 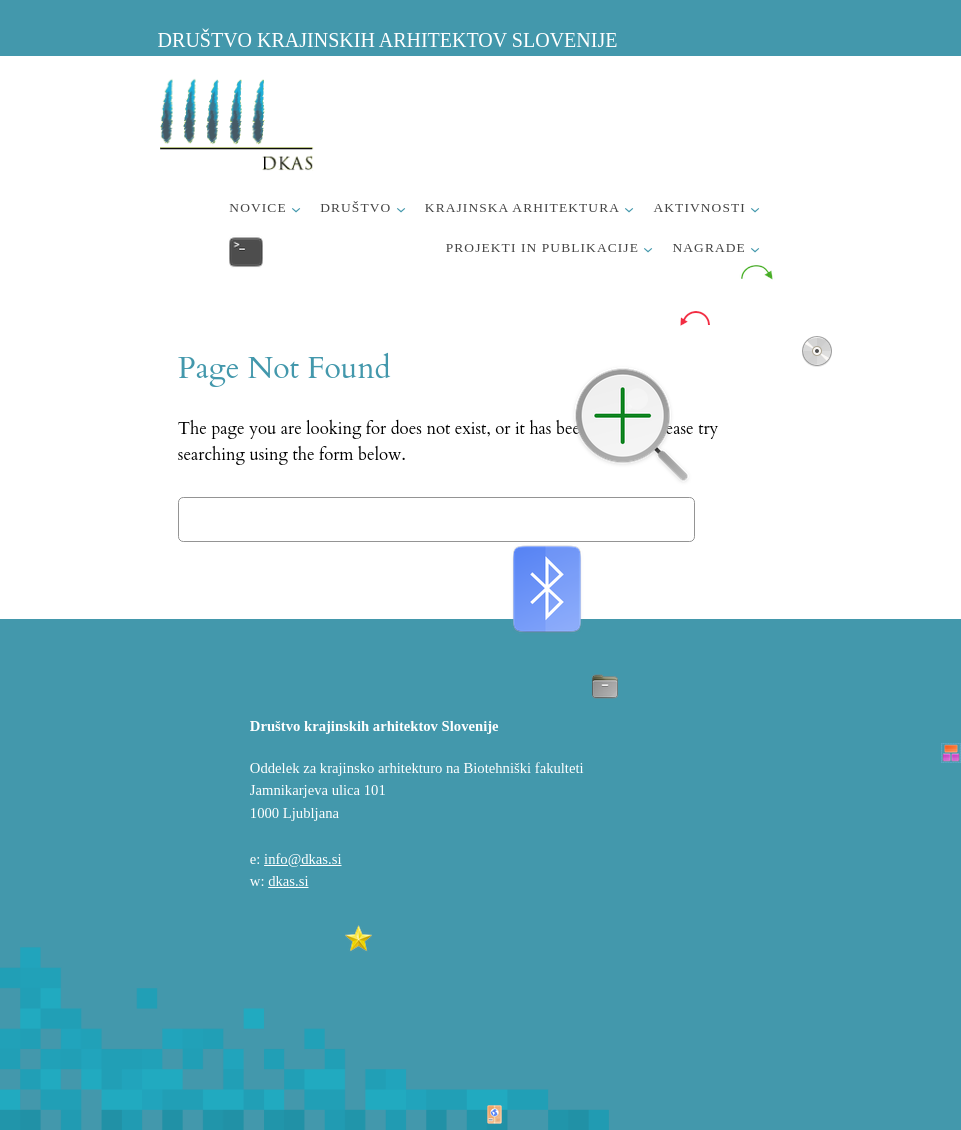 I want to click on access DVD drive or optical media, so click(x=817, y=351).